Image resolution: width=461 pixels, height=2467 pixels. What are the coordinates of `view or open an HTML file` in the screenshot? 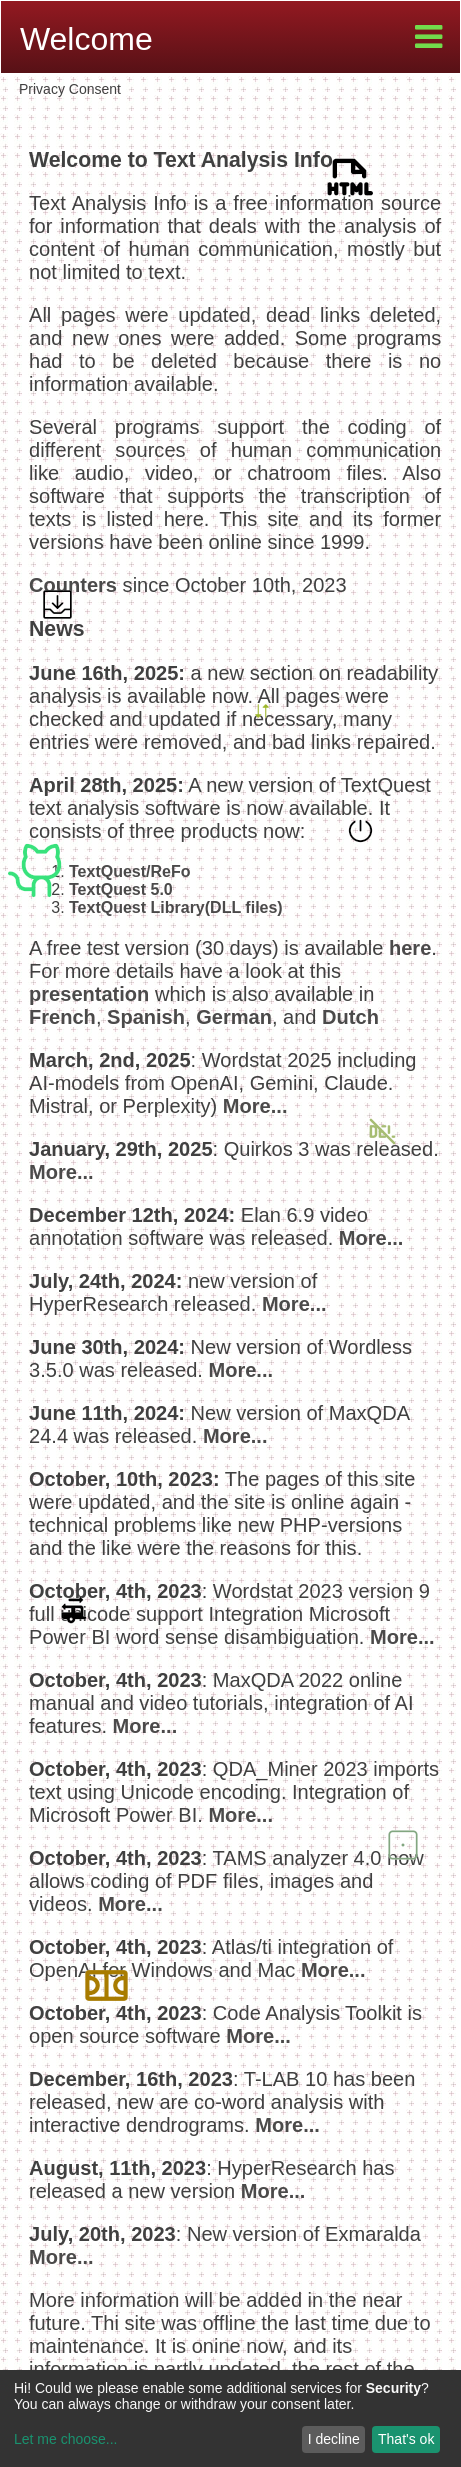 It's located at (349, 178).